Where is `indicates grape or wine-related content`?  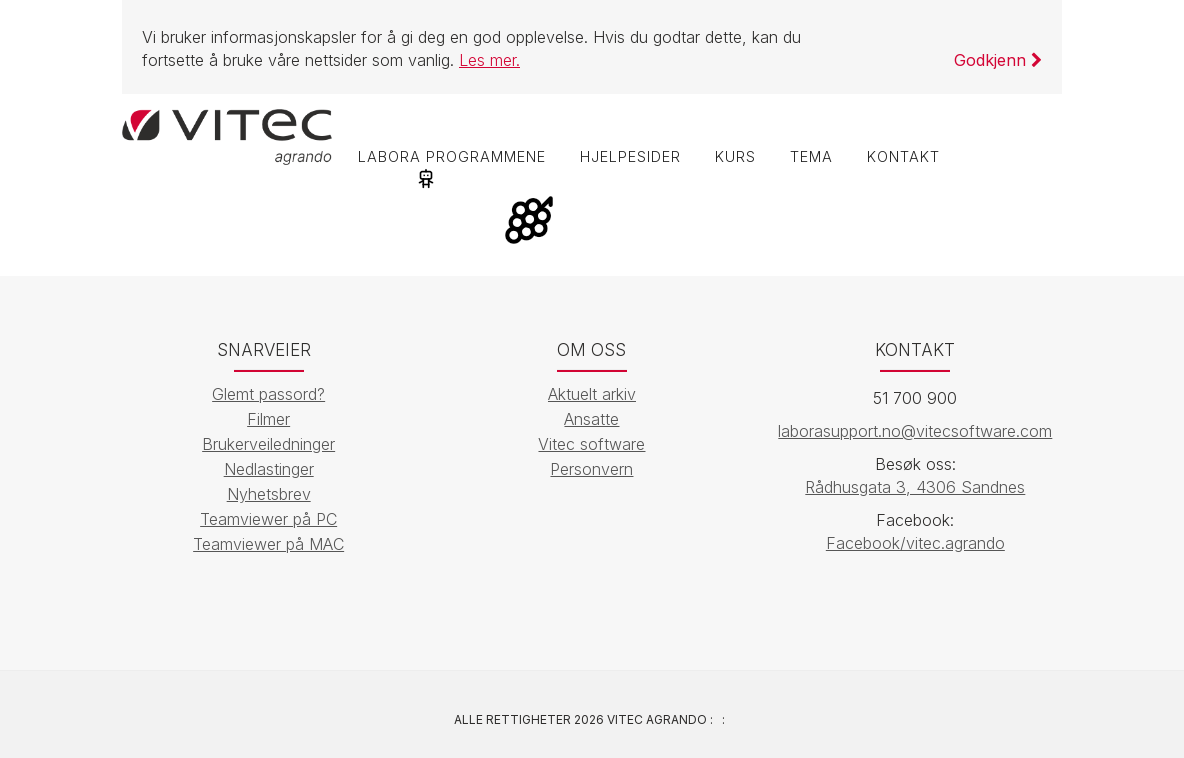 indicates grape or wine-related content is located at coordinates (529, 220).